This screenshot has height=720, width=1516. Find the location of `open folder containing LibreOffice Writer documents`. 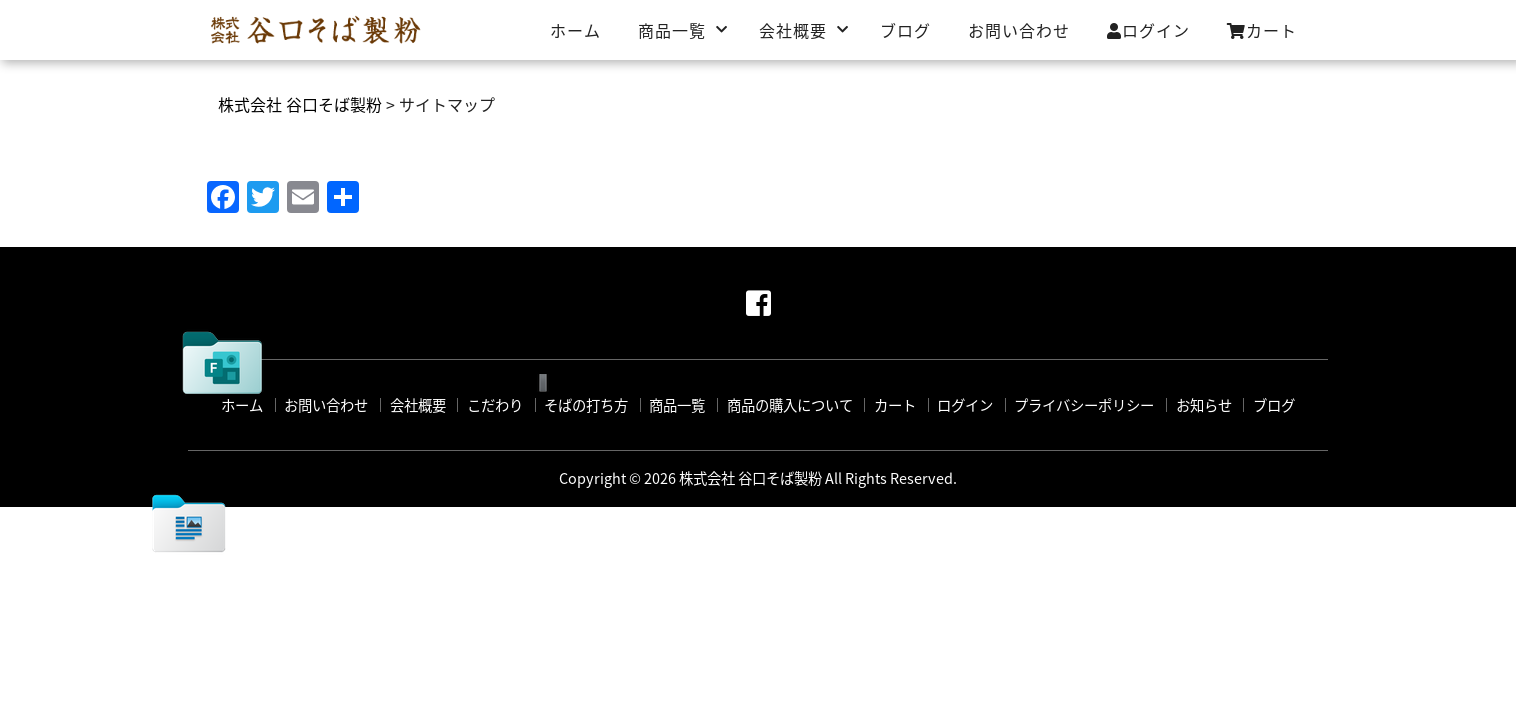

open folder containing LibreOffice Writer documents is located at coordinates (188, 525).